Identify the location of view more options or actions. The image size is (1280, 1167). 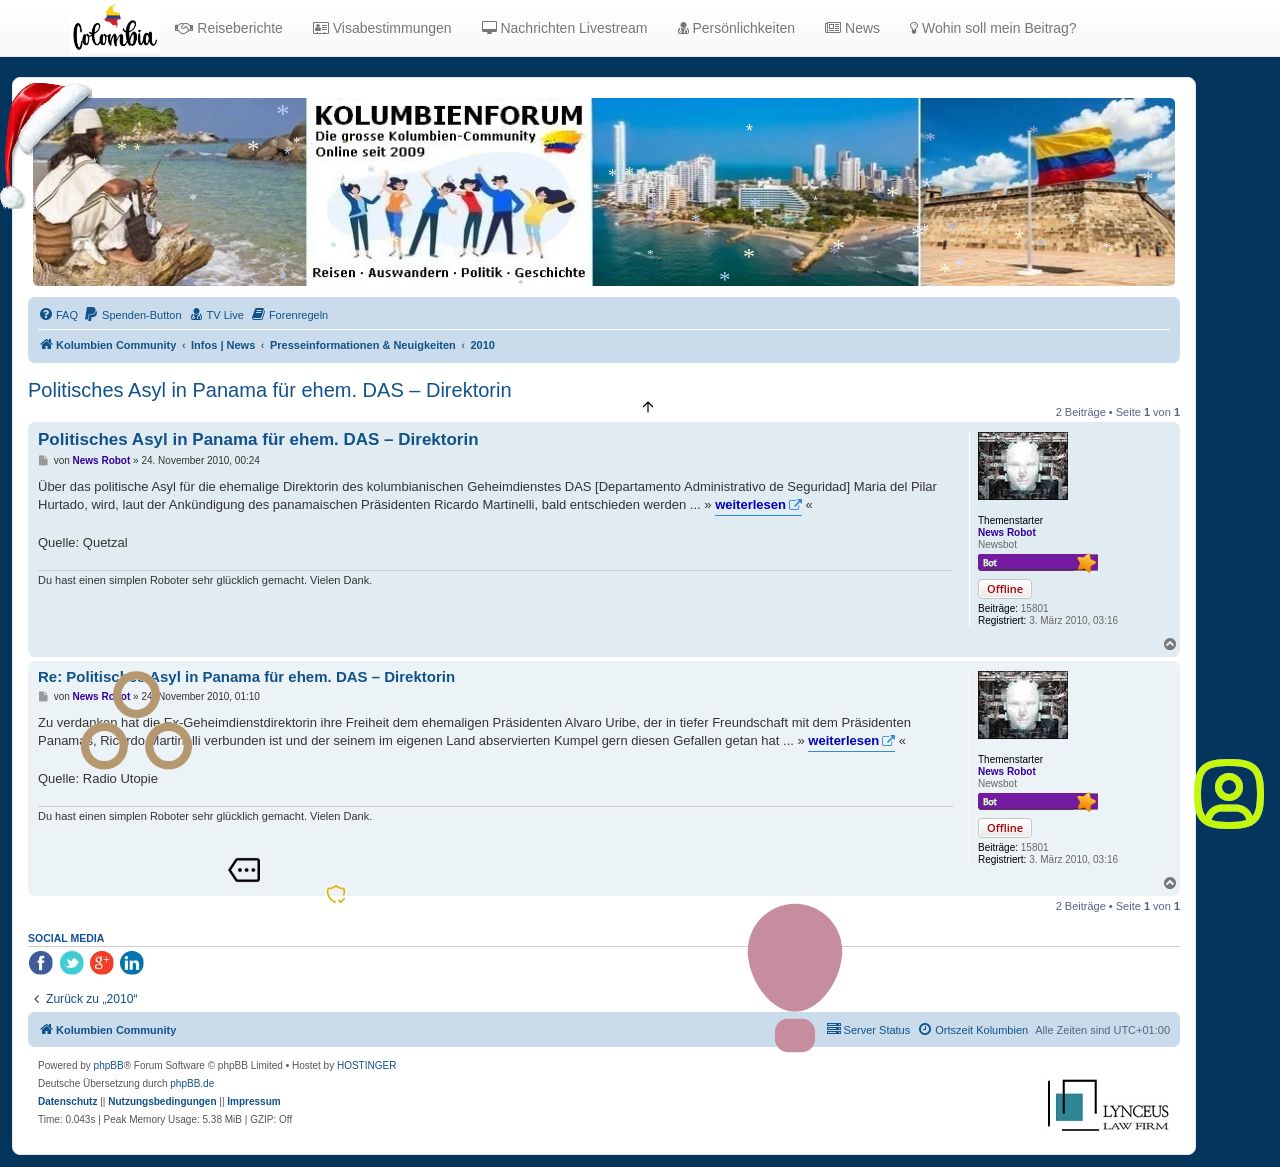
(244, 870).